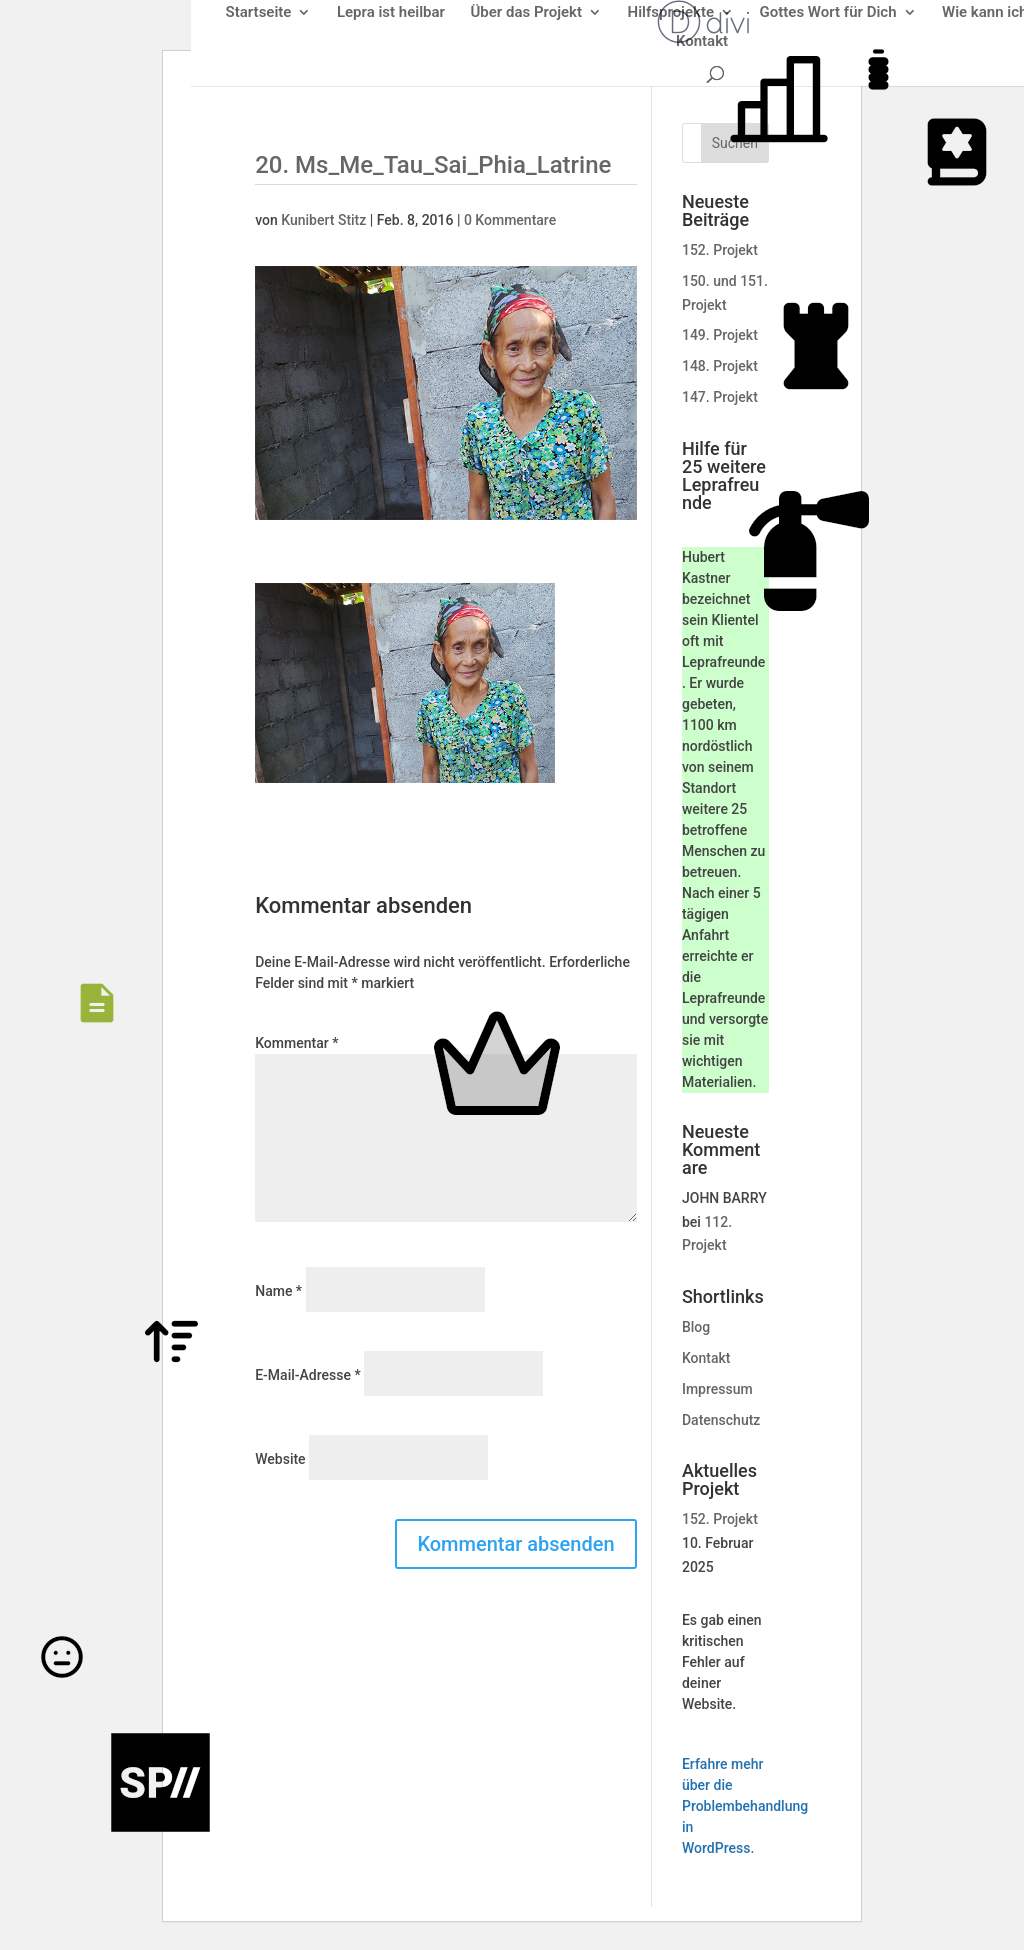  Describe the element at coordinates (809, 551) in the screenshot. I see `fire safety equipment indicator` at that location.